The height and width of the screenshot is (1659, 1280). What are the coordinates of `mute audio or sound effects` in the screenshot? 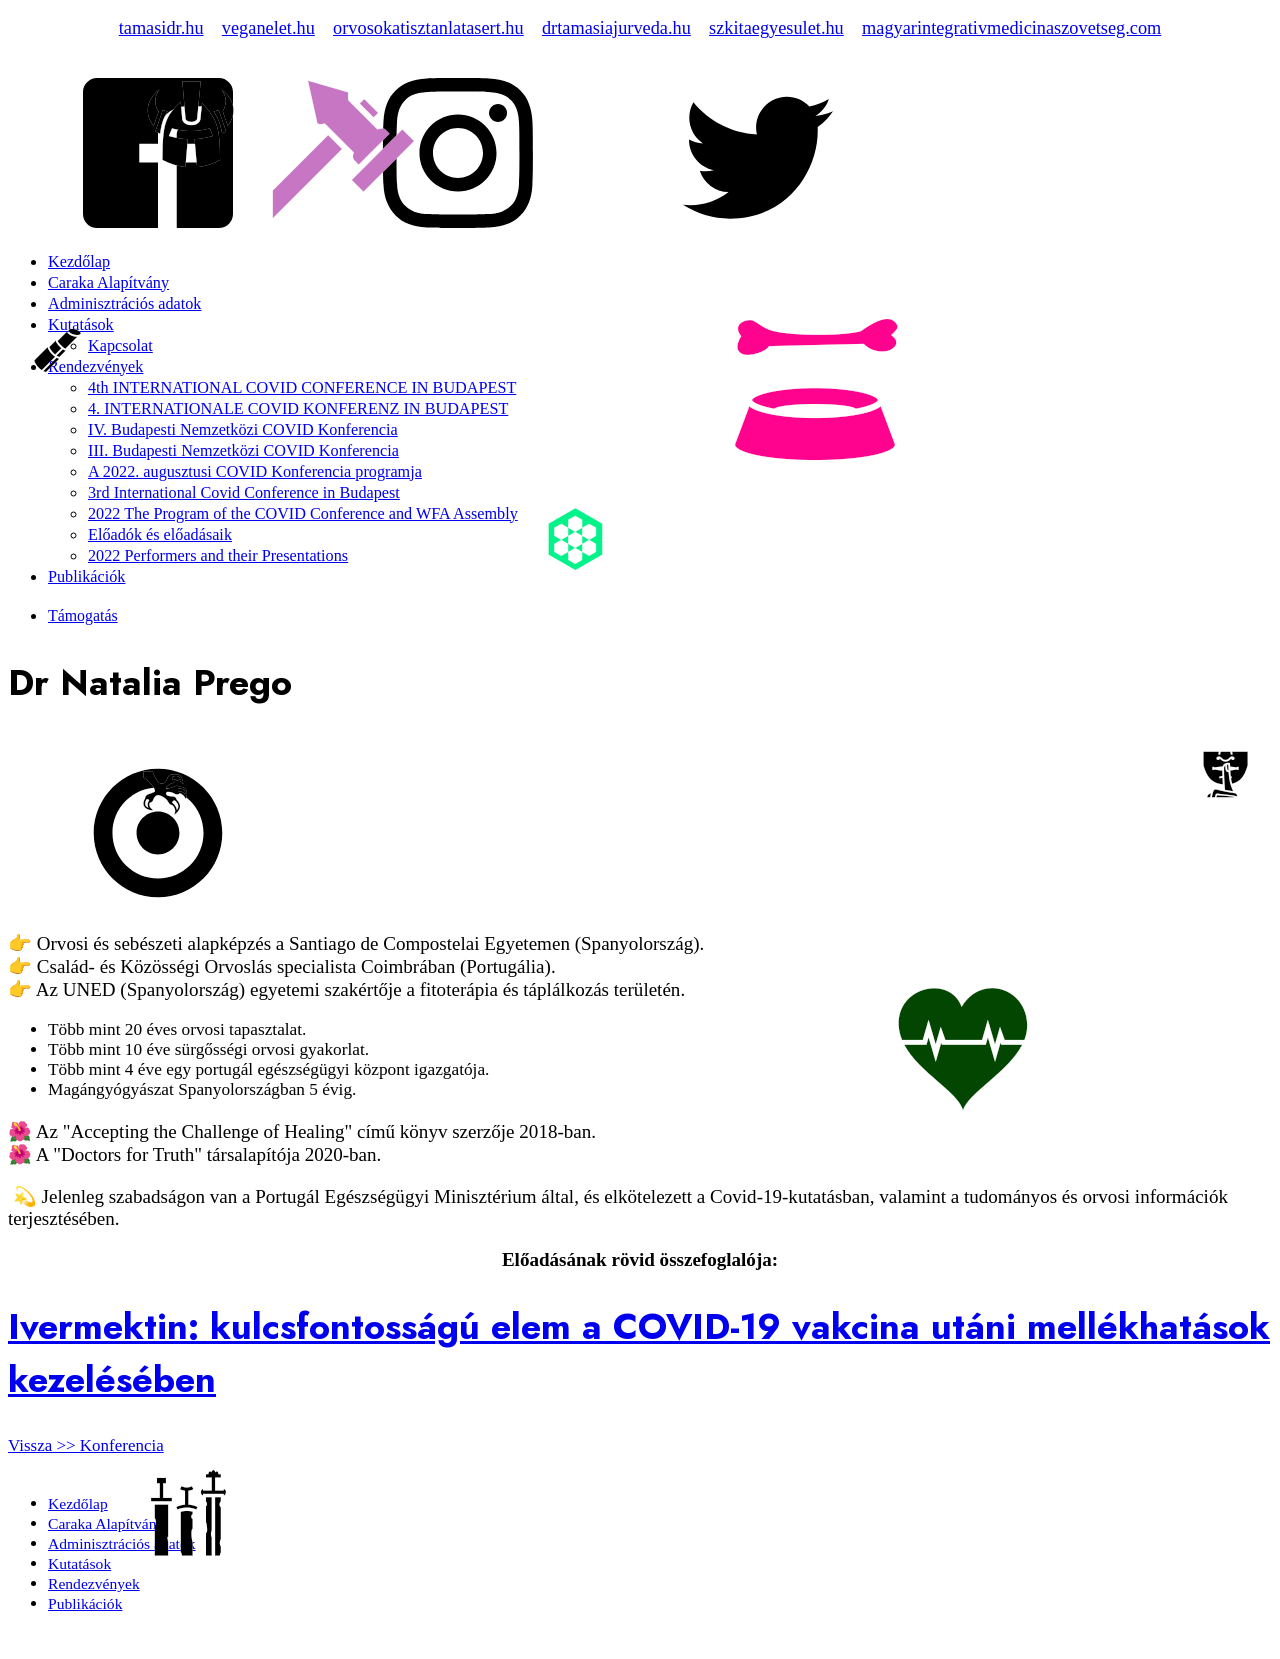 It's located at (1225, 774).